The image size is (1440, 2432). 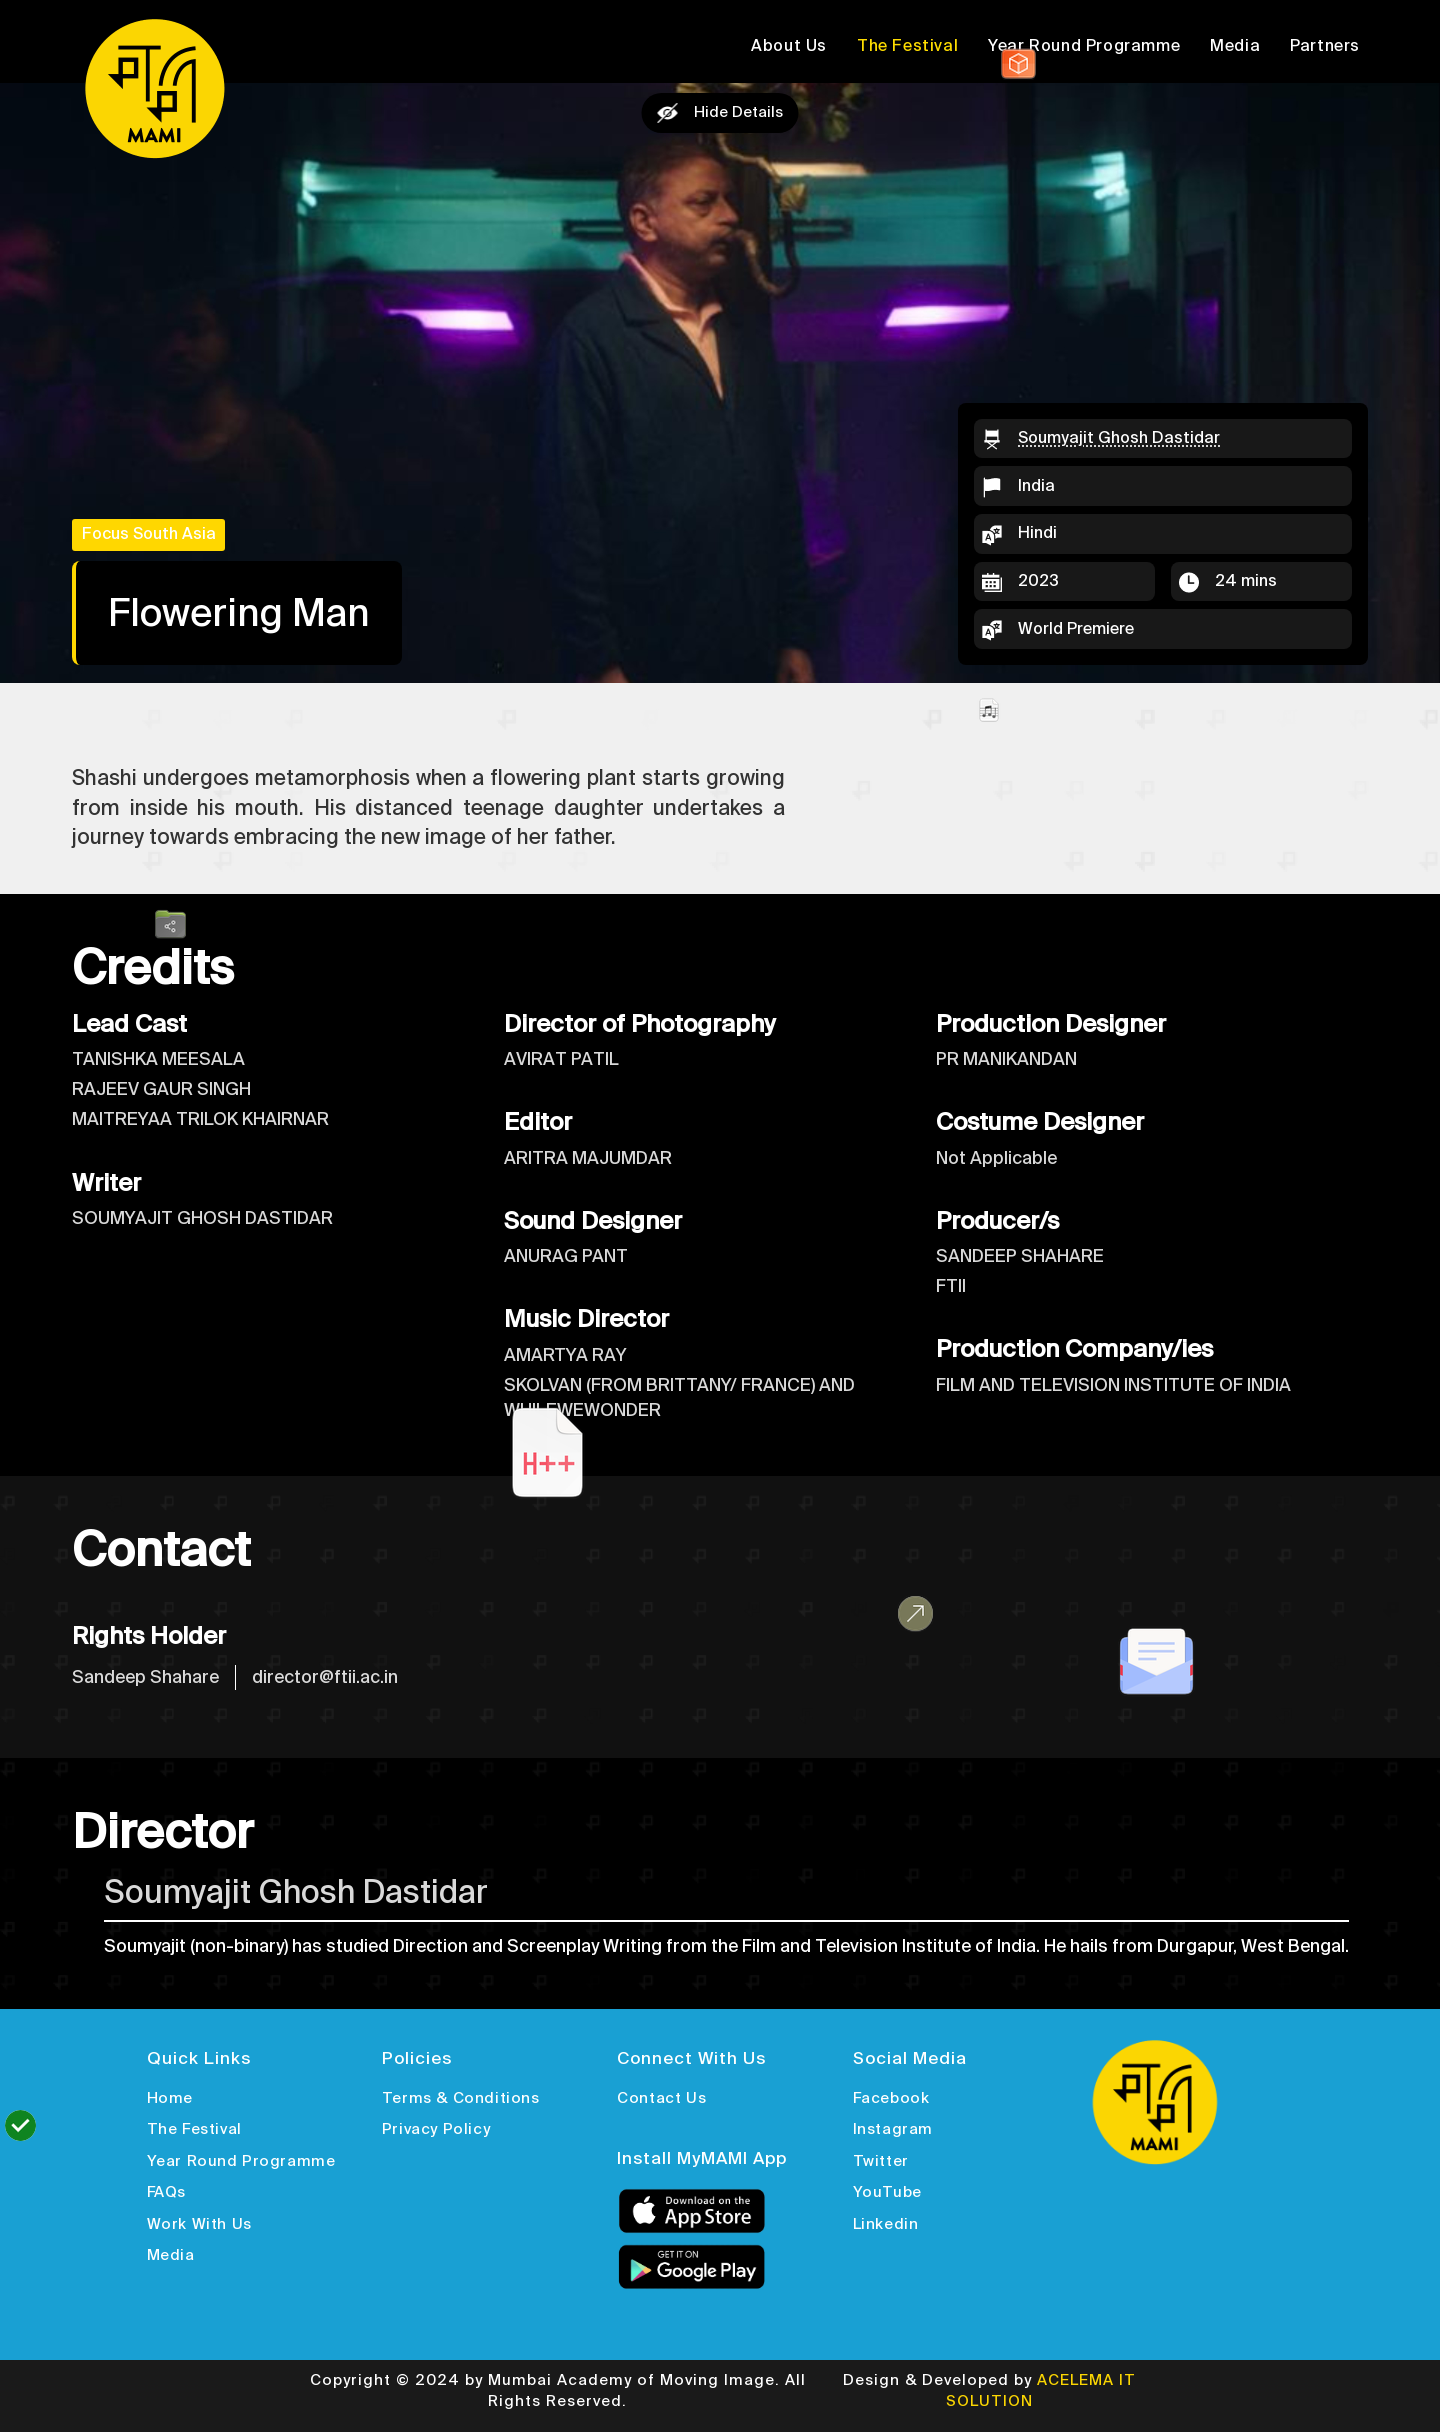 What do you see at coordinates (547, 1452) in the screenshot?
I see `a c++ header file` at bounding box center [547, 1452].